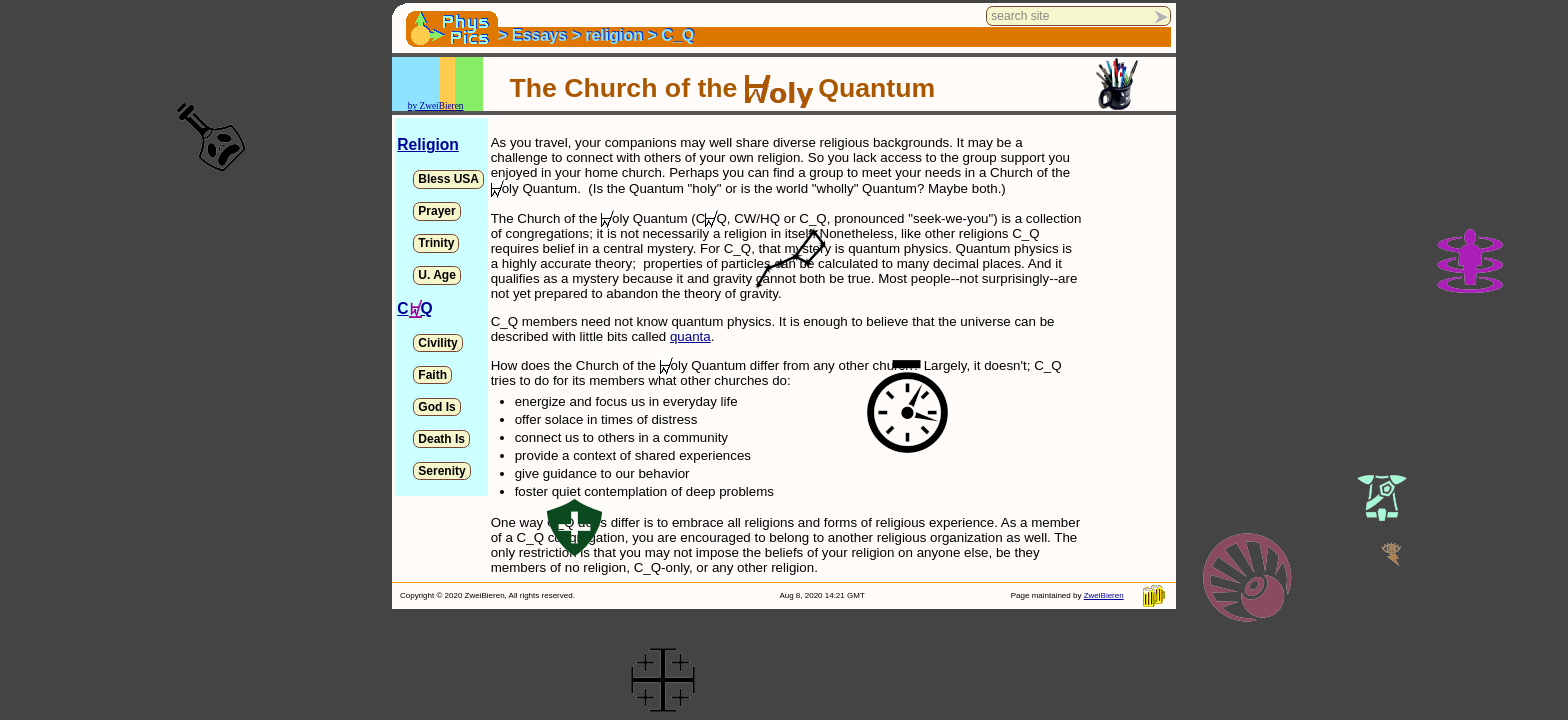  What do you see at coordinates (663, 680) in the screenshot?
I see `religious or faith-based content indicator` at bounding box center [663, 680].